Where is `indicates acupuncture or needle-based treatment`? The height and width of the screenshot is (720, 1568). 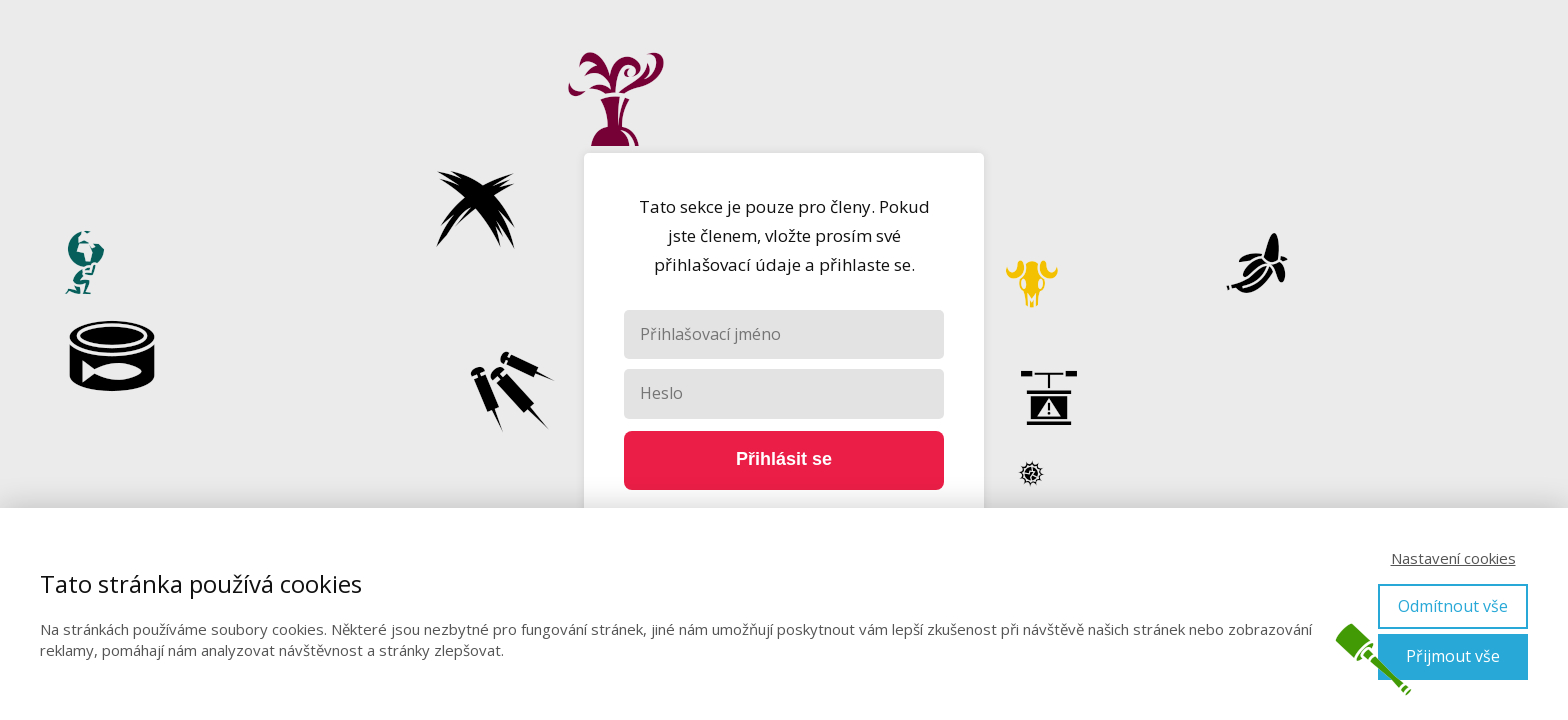
indicates acupuncture or needle-based treatment is located at coordinates (512, 392).